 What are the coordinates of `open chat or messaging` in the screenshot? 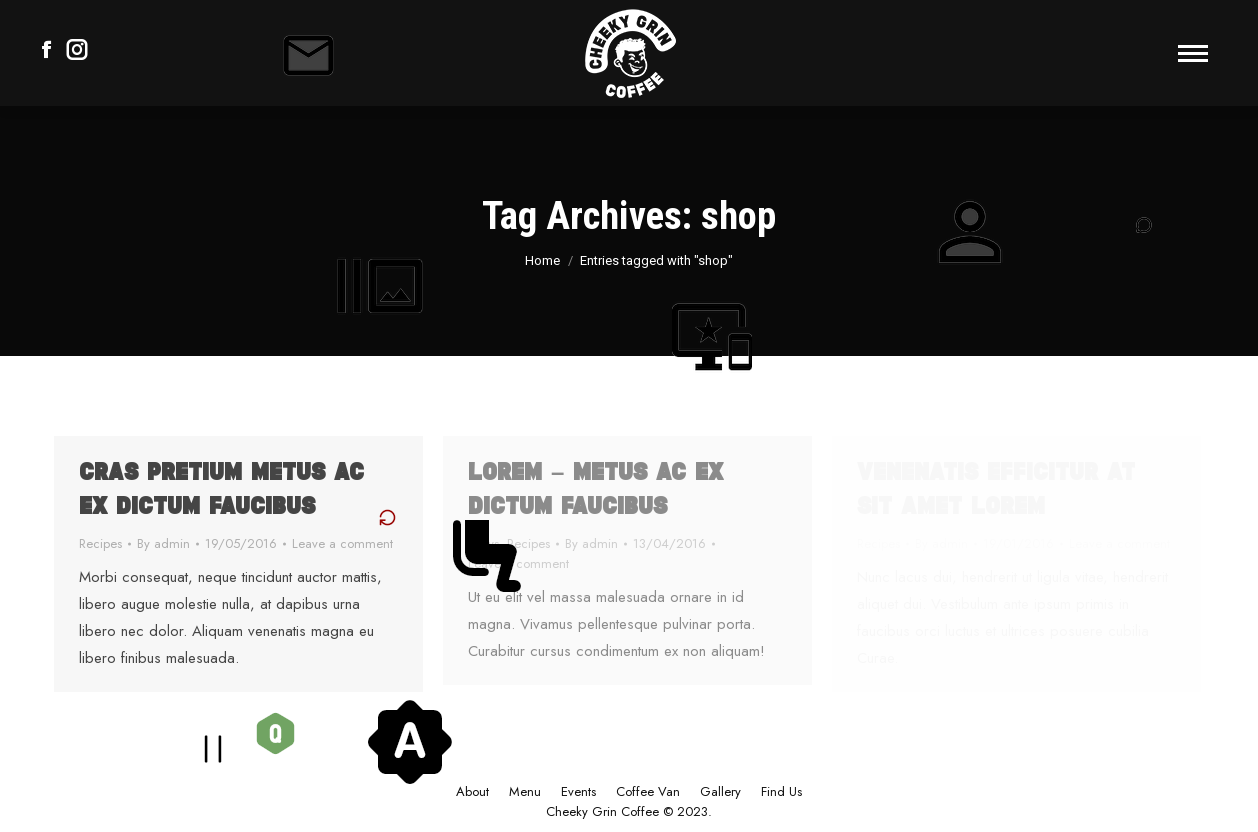 It's located at (1144, 225).